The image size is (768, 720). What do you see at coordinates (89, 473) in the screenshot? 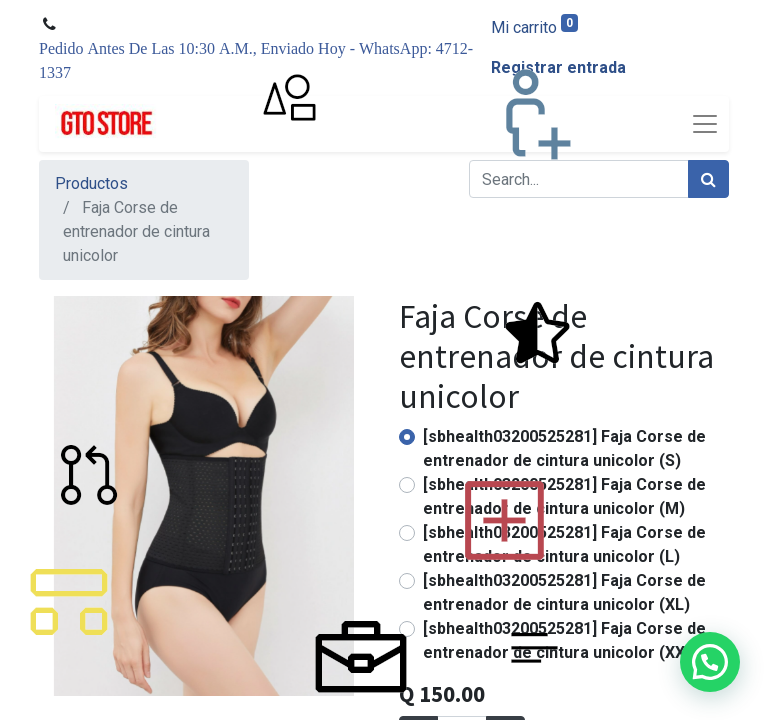
I see `create a new pull request` at bounding box center [89, 473].